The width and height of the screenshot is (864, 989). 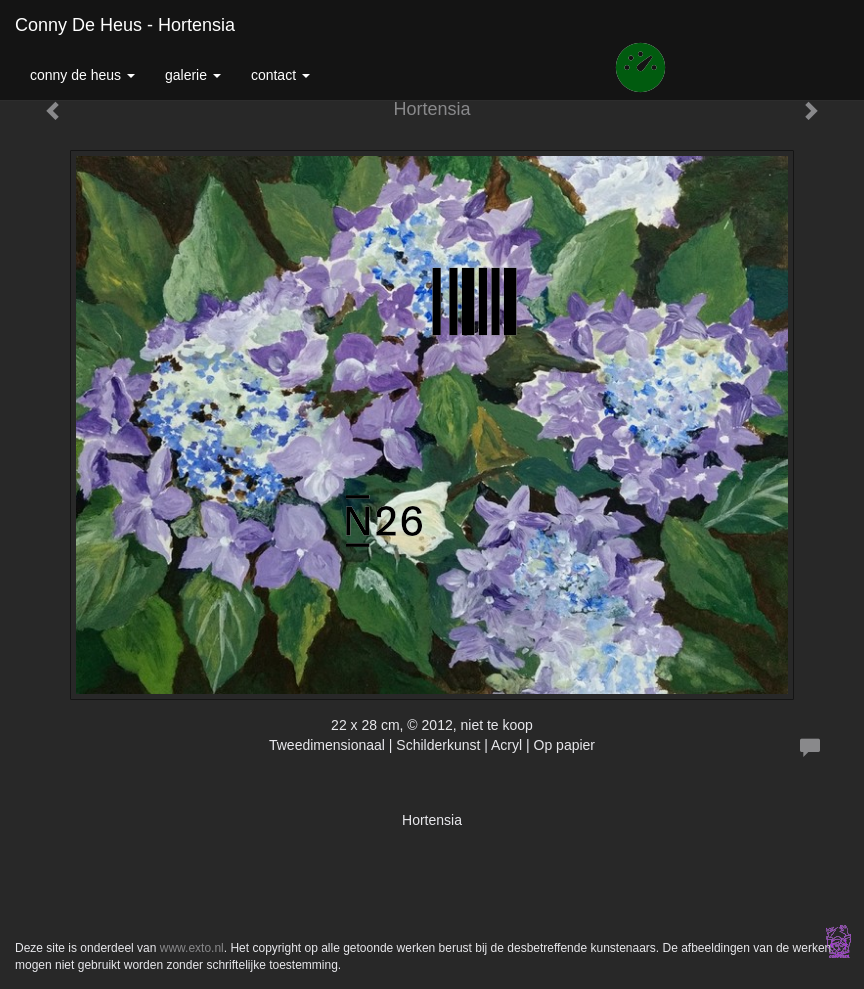 What do you see at coordinates (838, 941) in the screenshot?
I see `visit the Composer website or documentation` at bounding box center [838, 941].